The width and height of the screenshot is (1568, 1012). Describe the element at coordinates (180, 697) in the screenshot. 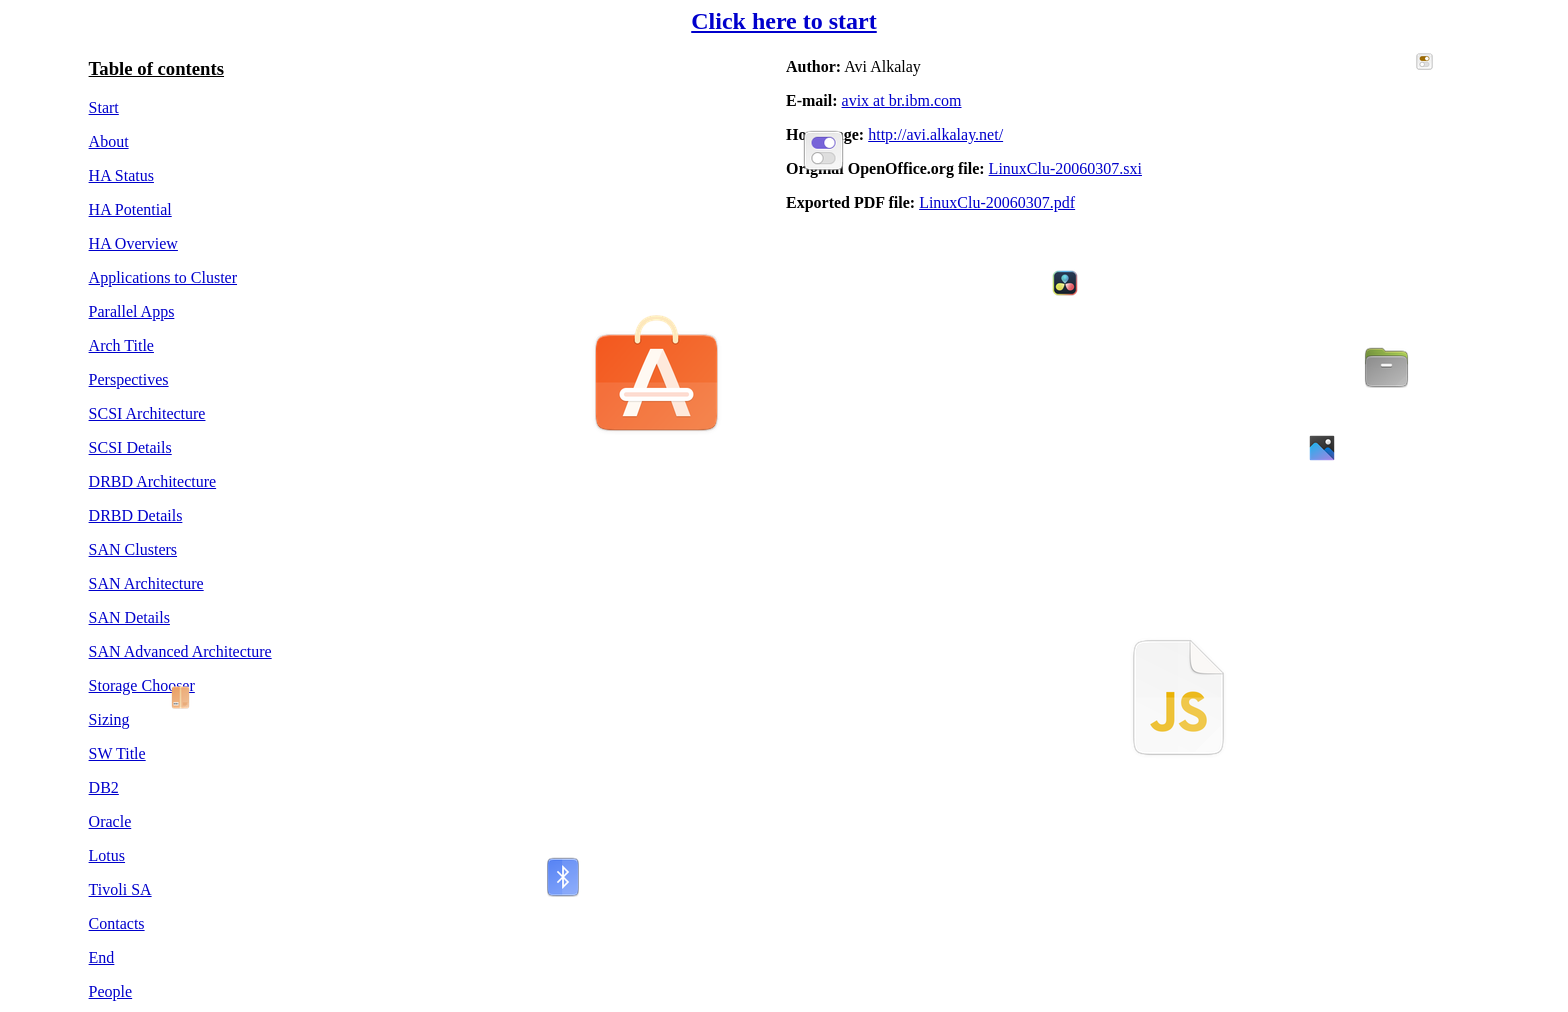

I see `a software package or archive file` at that location.